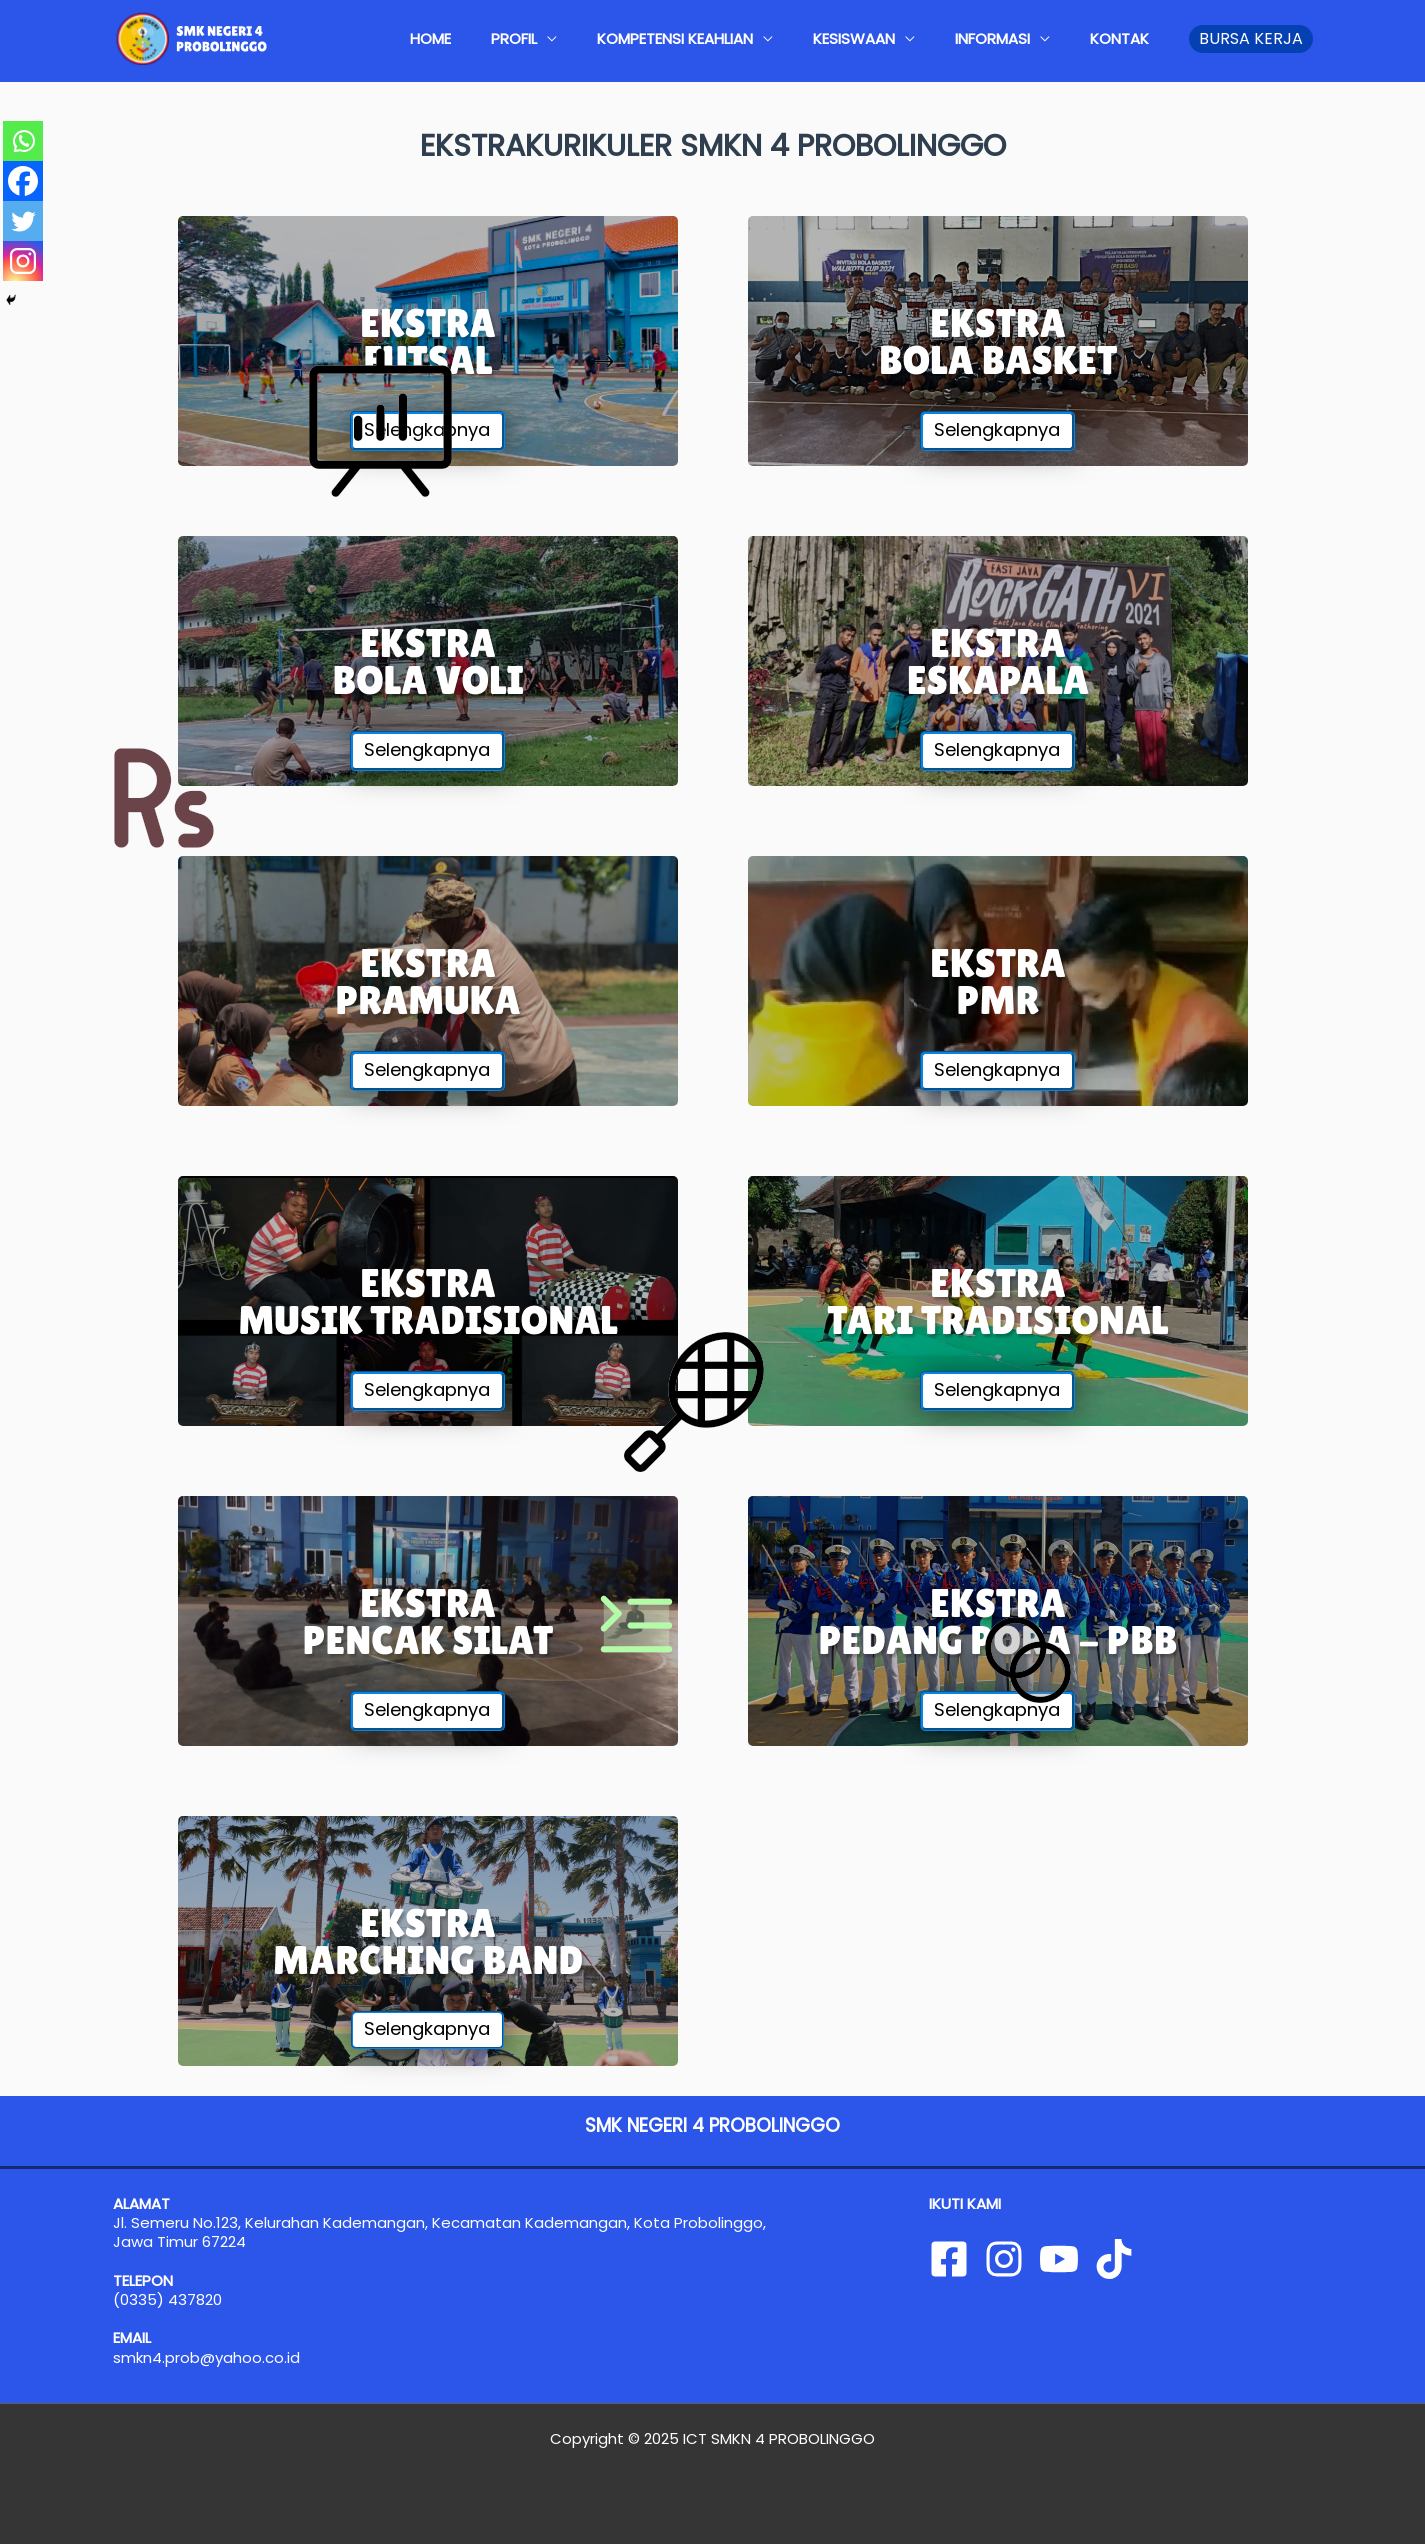  What do you see at coordinates (1028, 1660) in the screenshot?
I see `merge or combine selected objects` at bounding box center [1028, 1660].